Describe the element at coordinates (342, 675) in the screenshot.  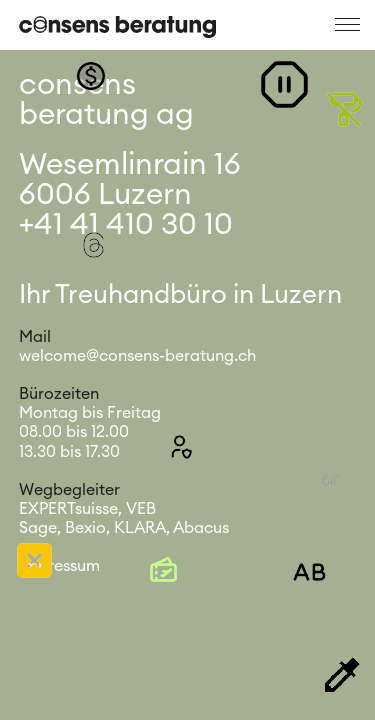
I see `pick a color from the image using the eyedropper tool` at that location.